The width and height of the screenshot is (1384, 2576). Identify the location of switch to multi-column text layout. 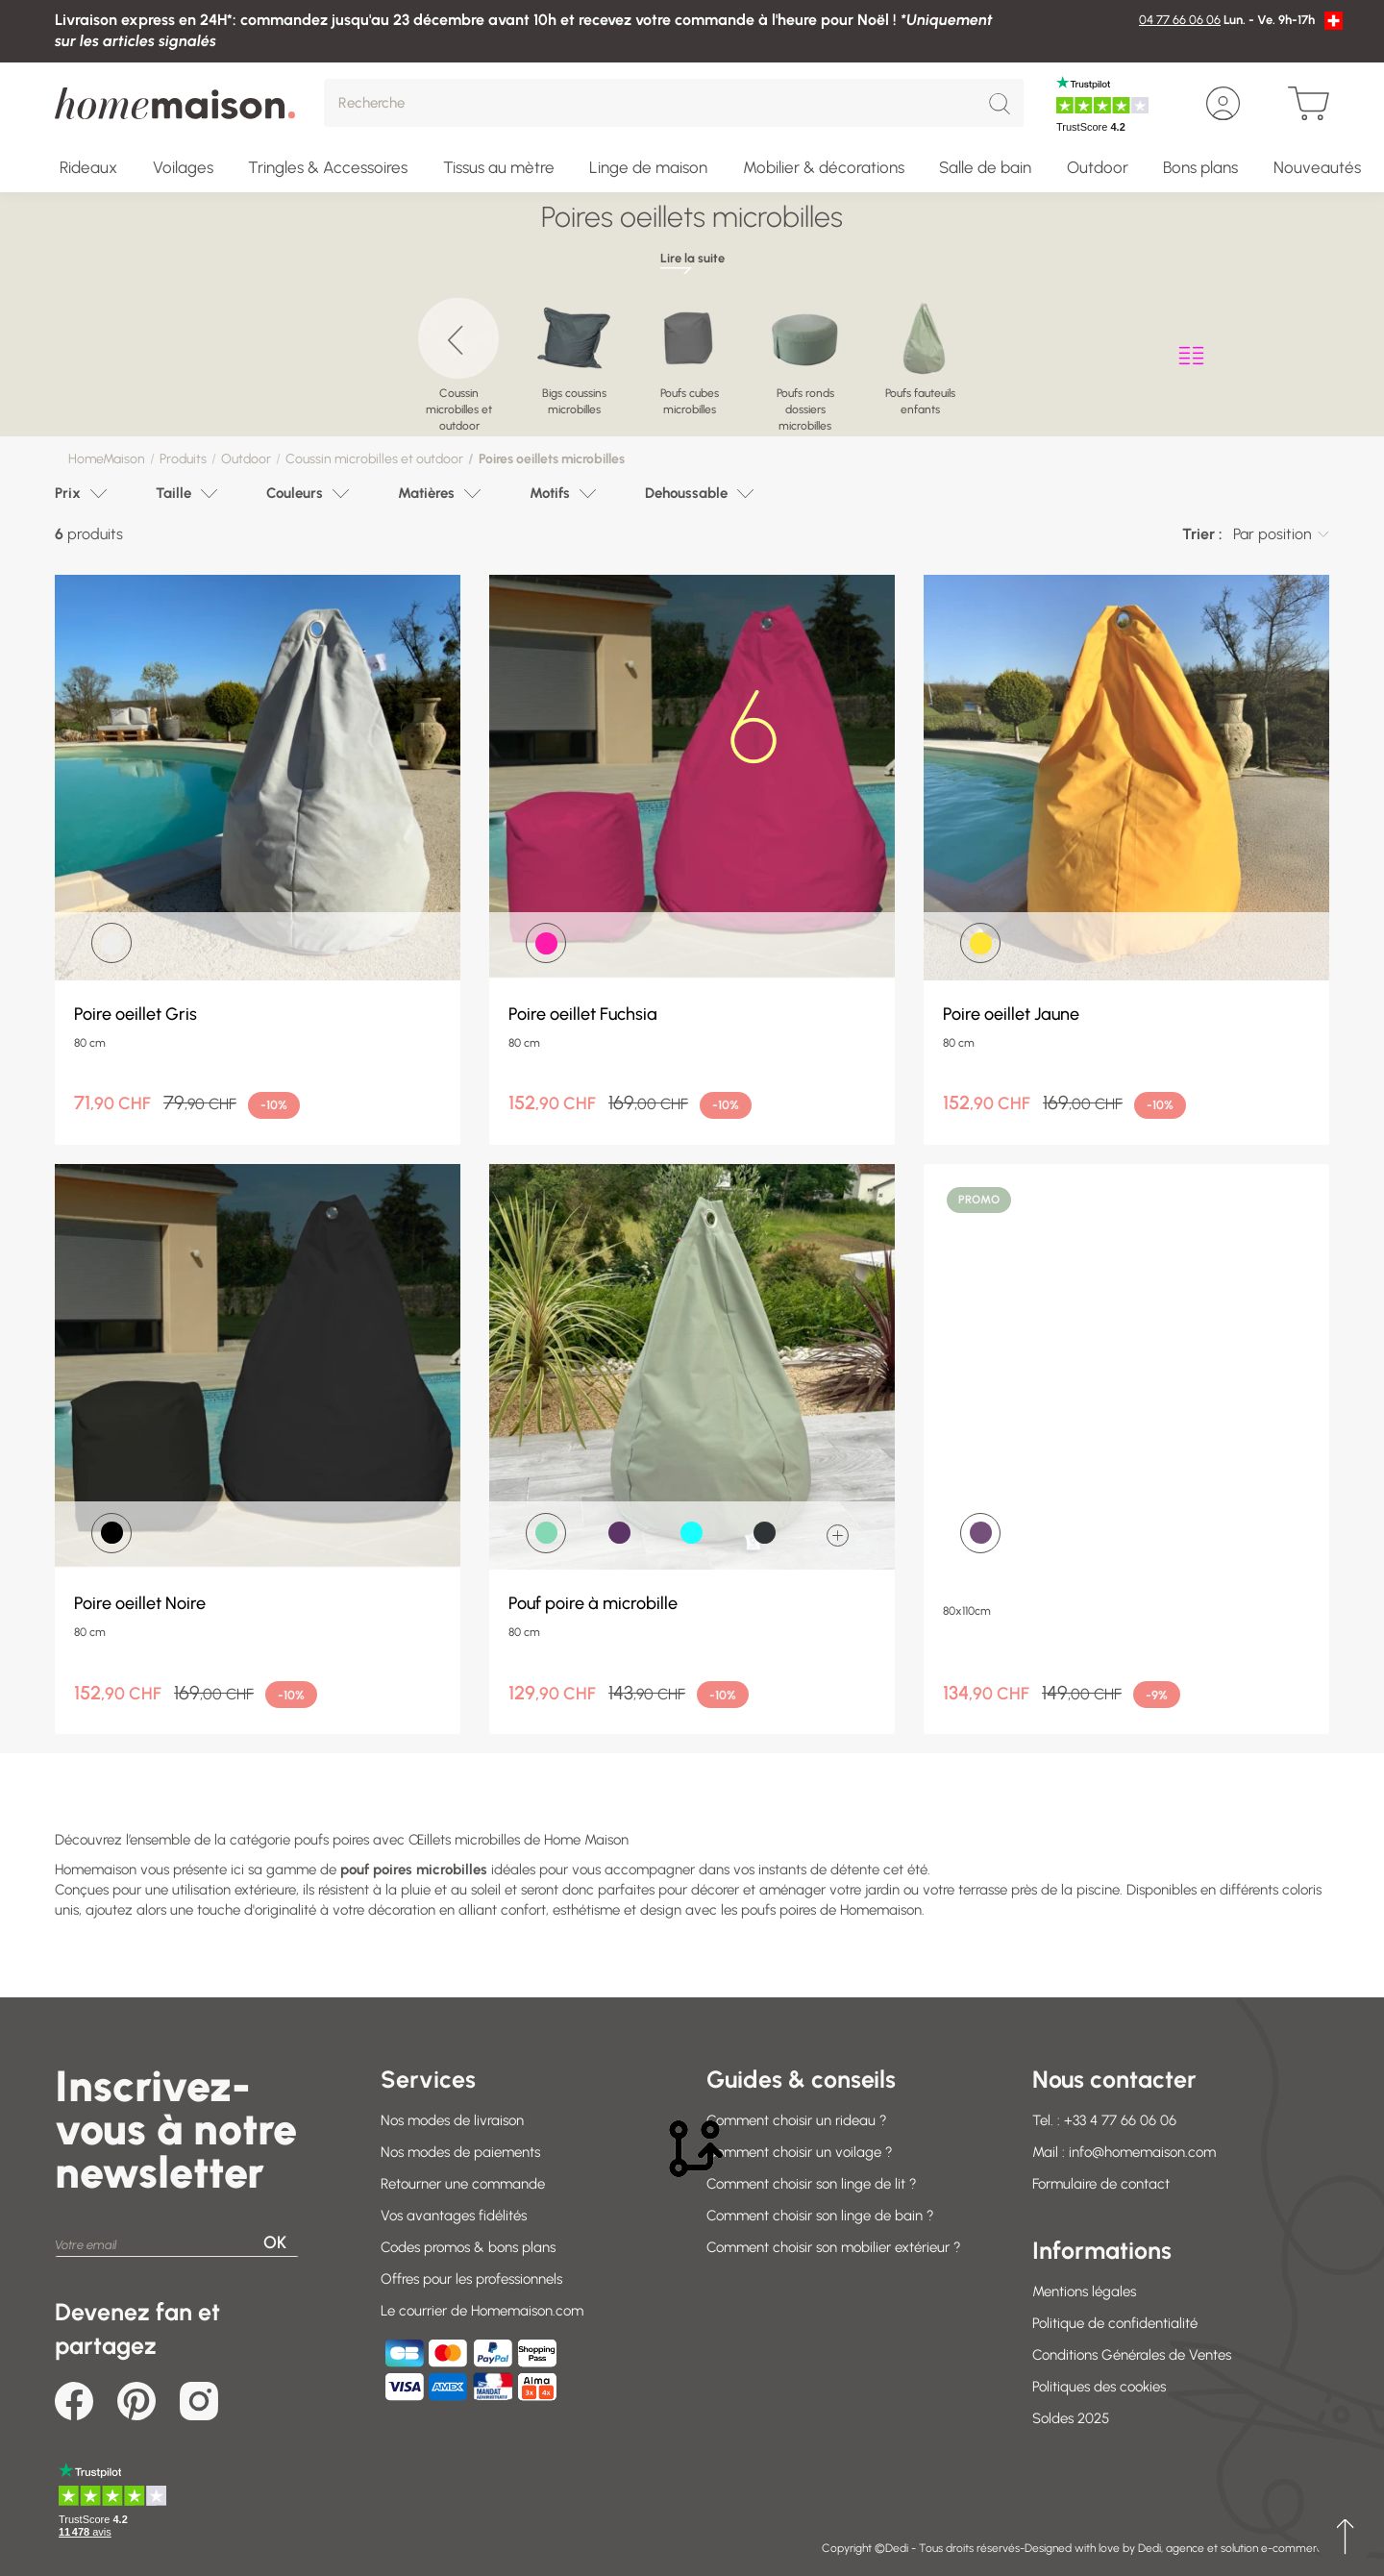
(1191, 356).